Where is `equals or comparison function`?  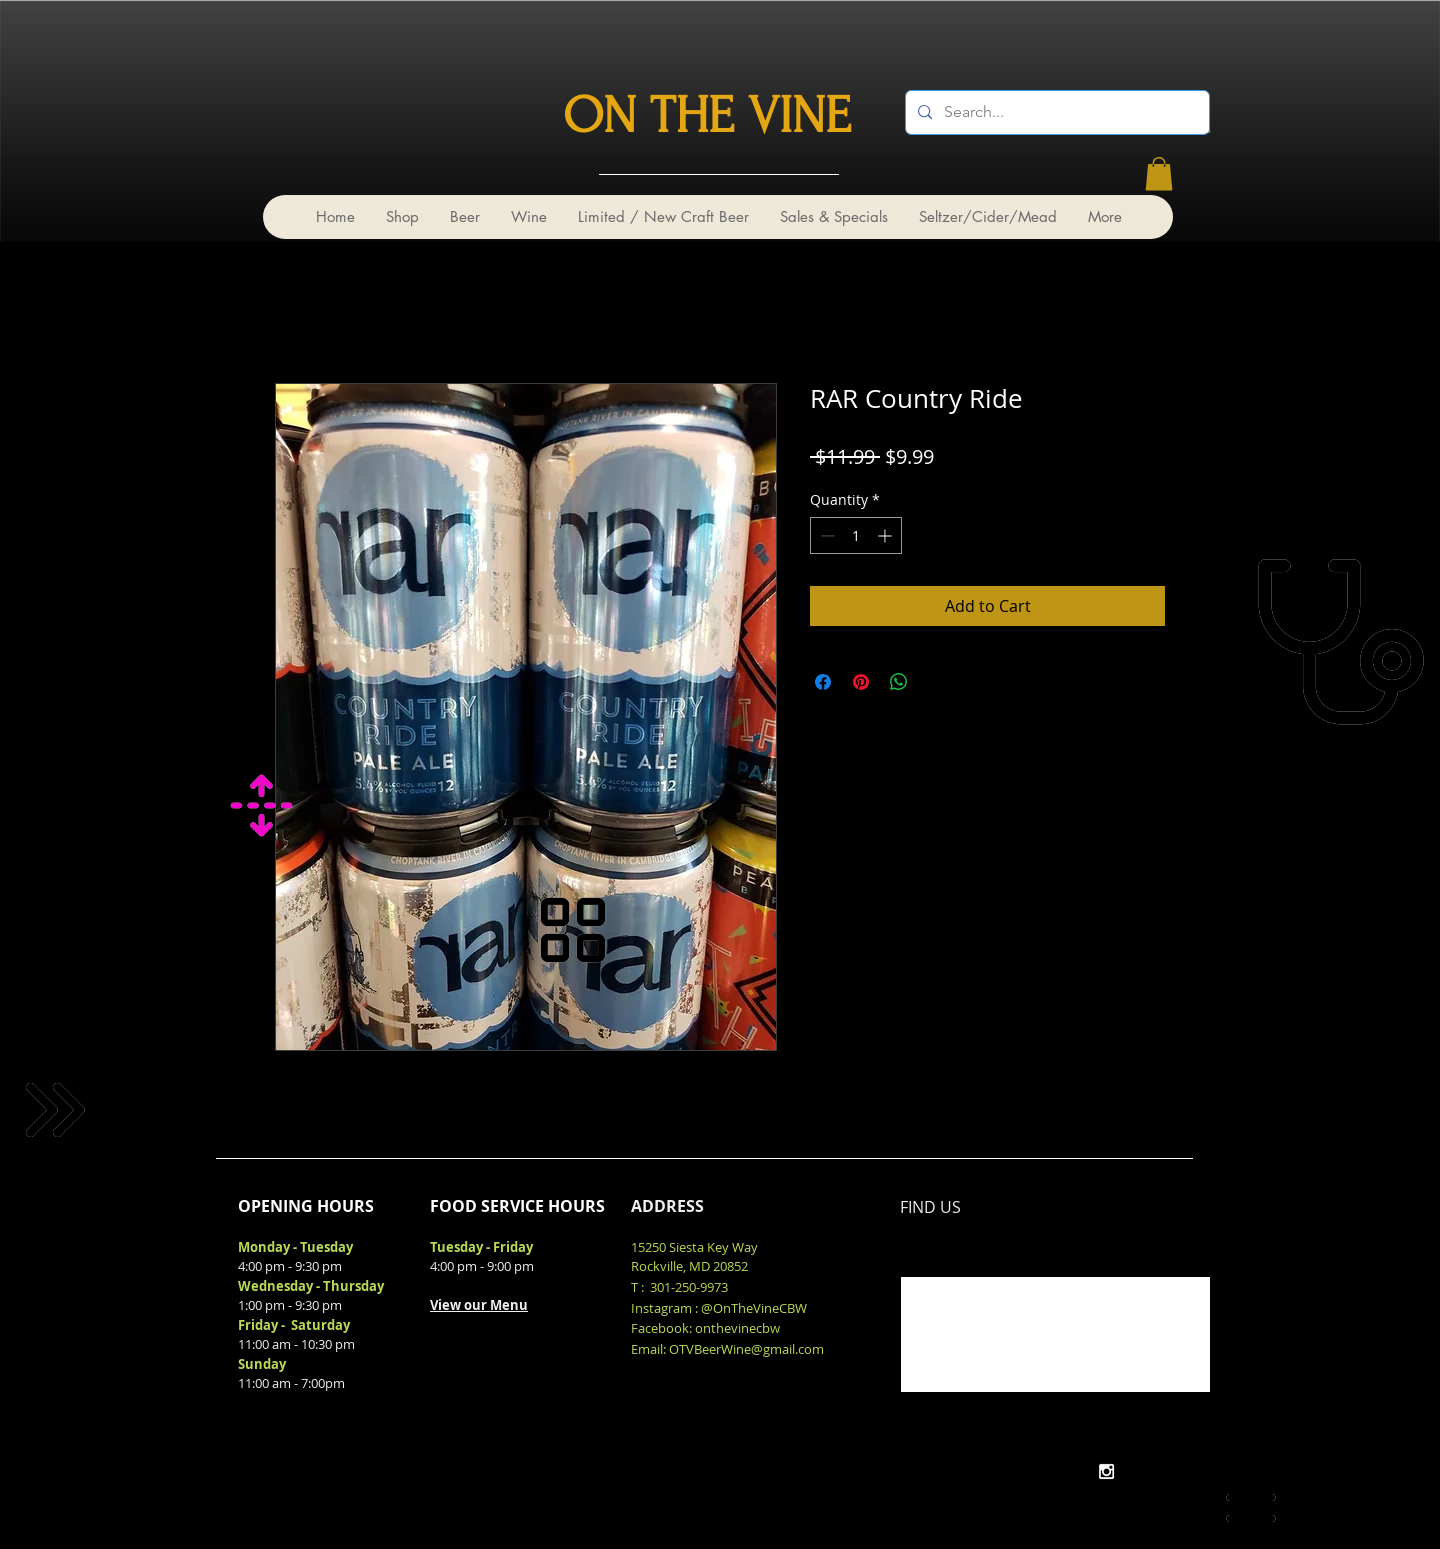
equals or comparison function is located at coordinates (1251, 1508).